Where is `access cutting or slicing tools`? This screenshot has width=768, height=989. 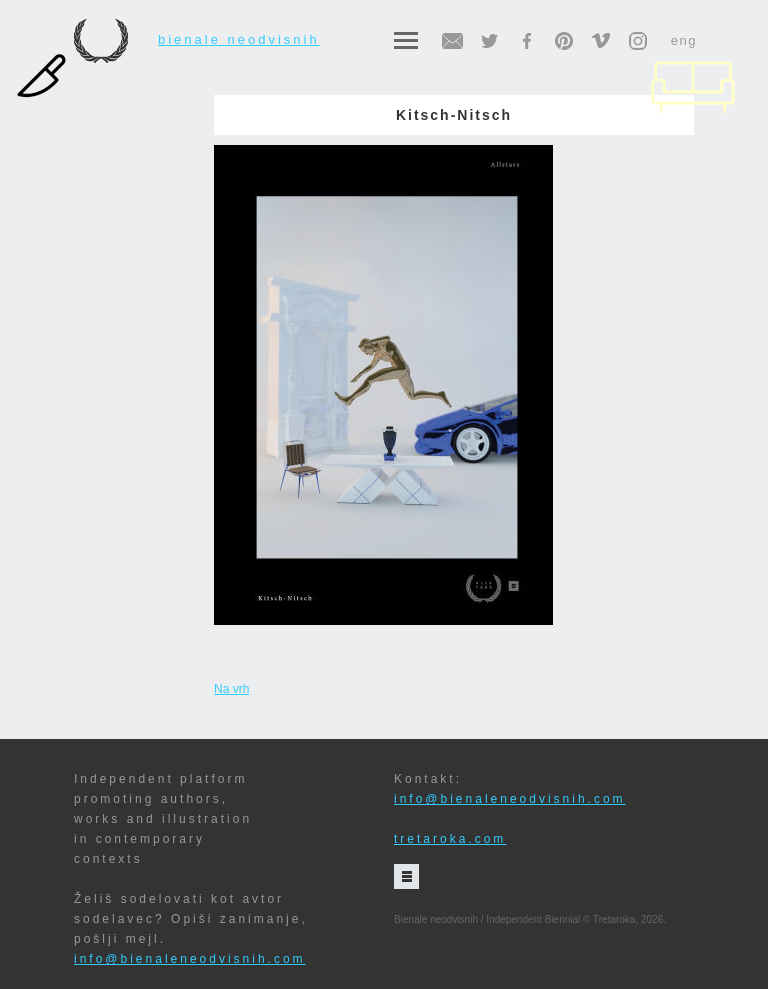 access cutting or slicing tools is located at coordinates (41, 76).